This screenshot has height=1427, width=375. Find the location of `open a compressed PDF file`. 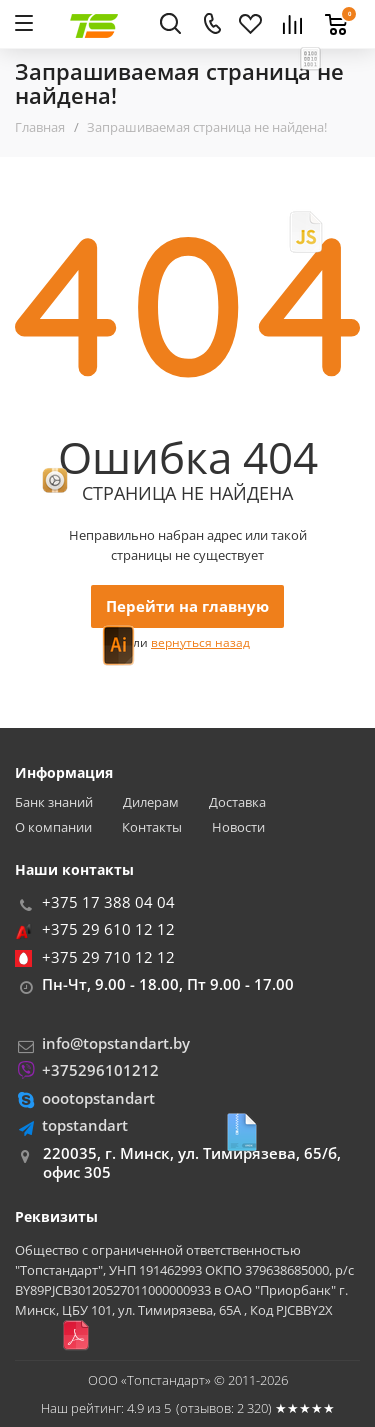

open a compressed PDF file is located at coordinates (76, 1335).